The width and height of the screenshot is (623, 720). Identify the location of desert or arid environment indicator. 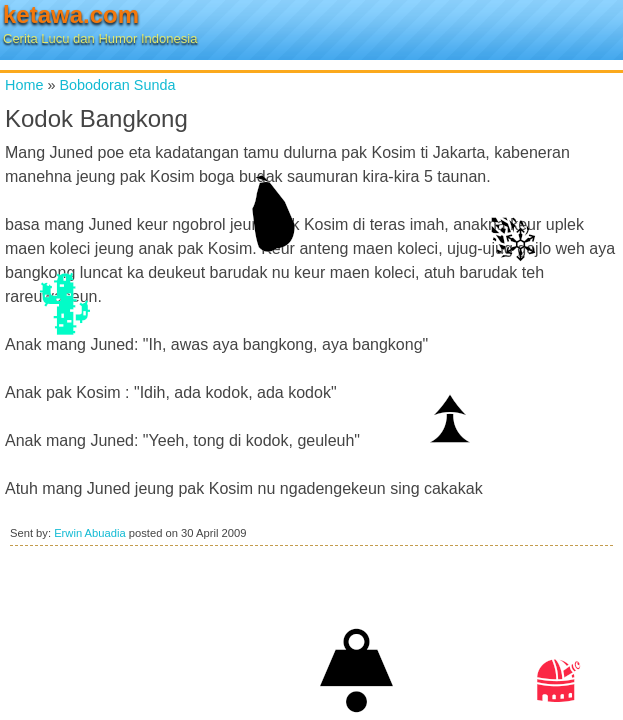
(59, 304).